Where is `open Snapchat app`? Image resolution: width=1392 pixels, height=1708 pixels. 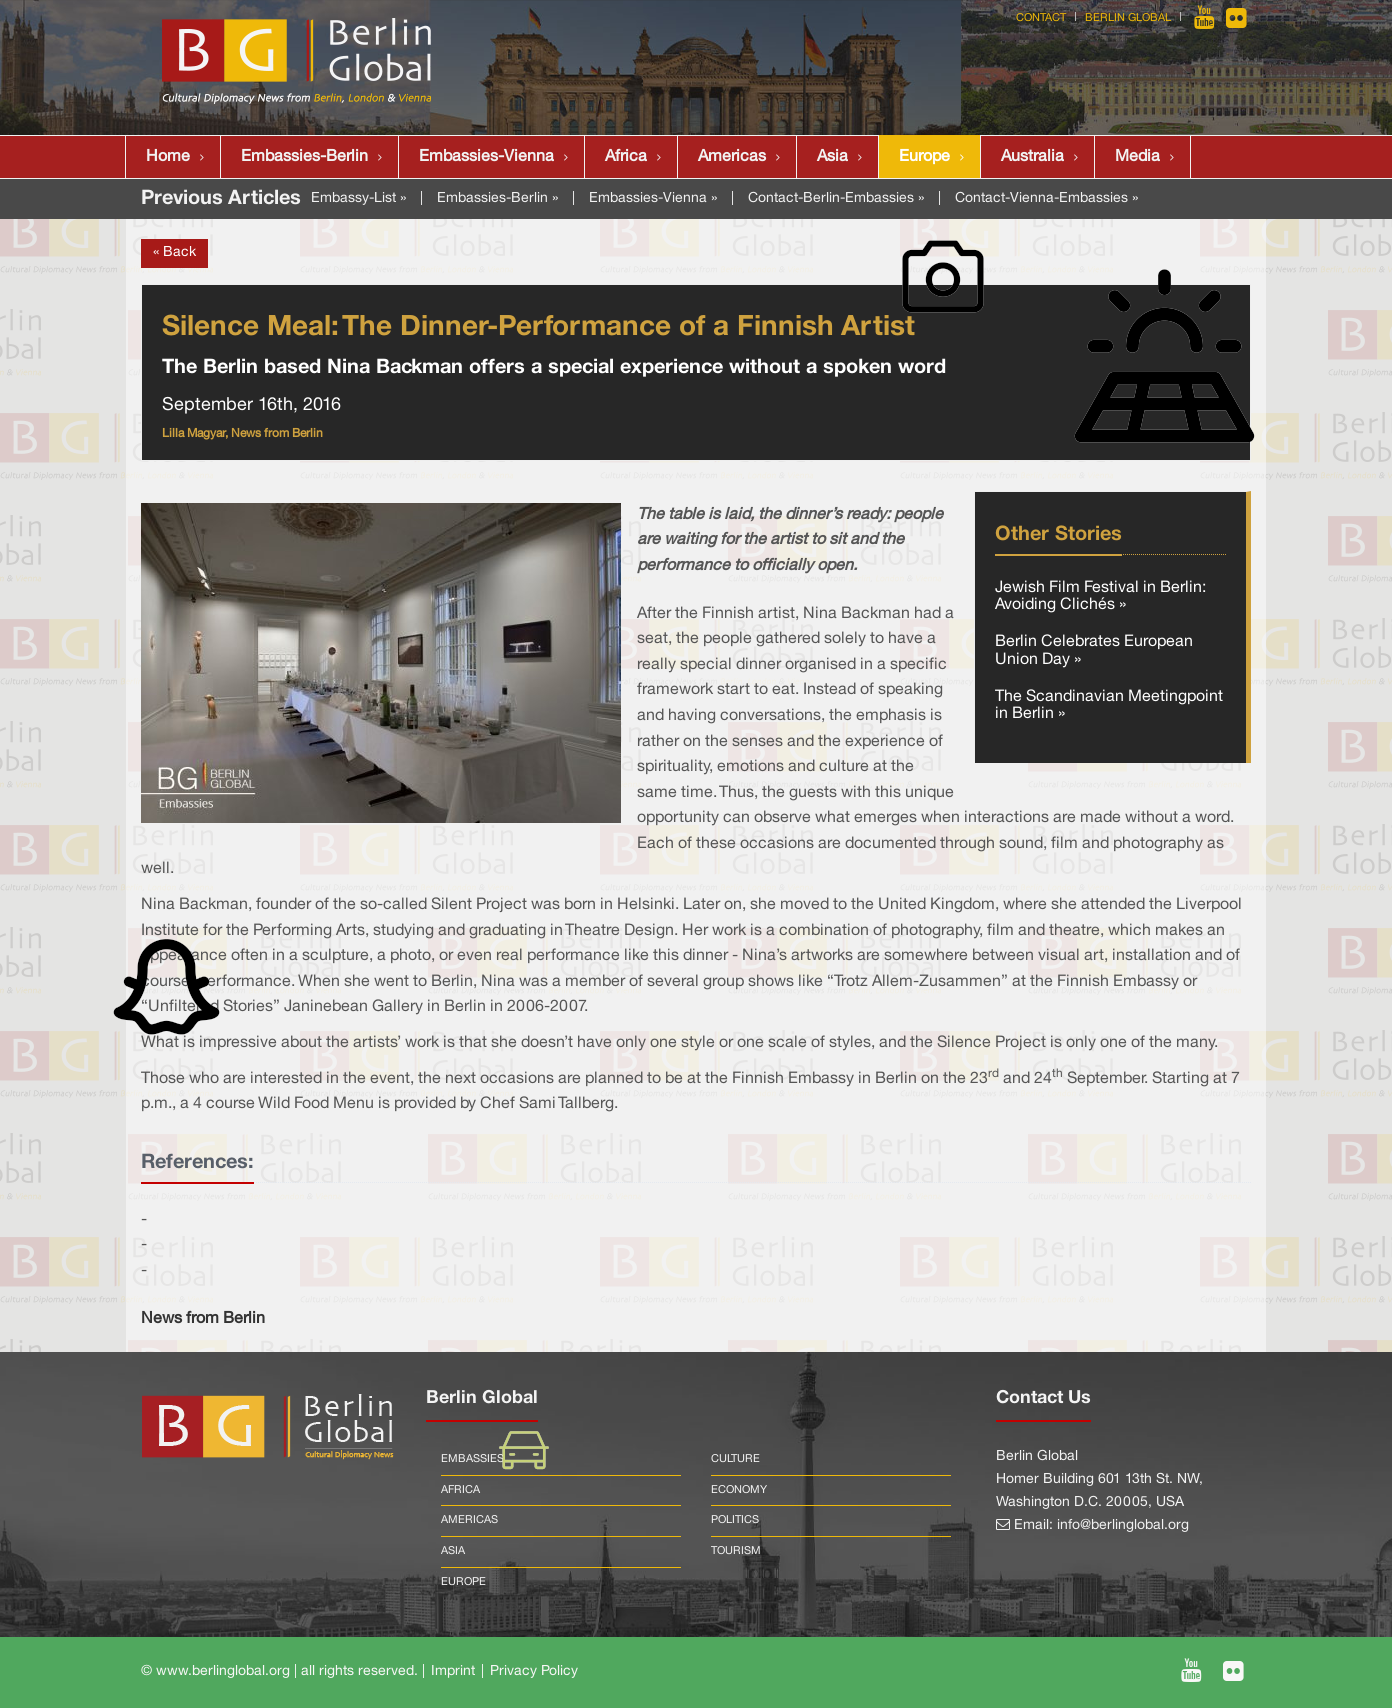 open Snapchat app is located at coordinates (166, 988).